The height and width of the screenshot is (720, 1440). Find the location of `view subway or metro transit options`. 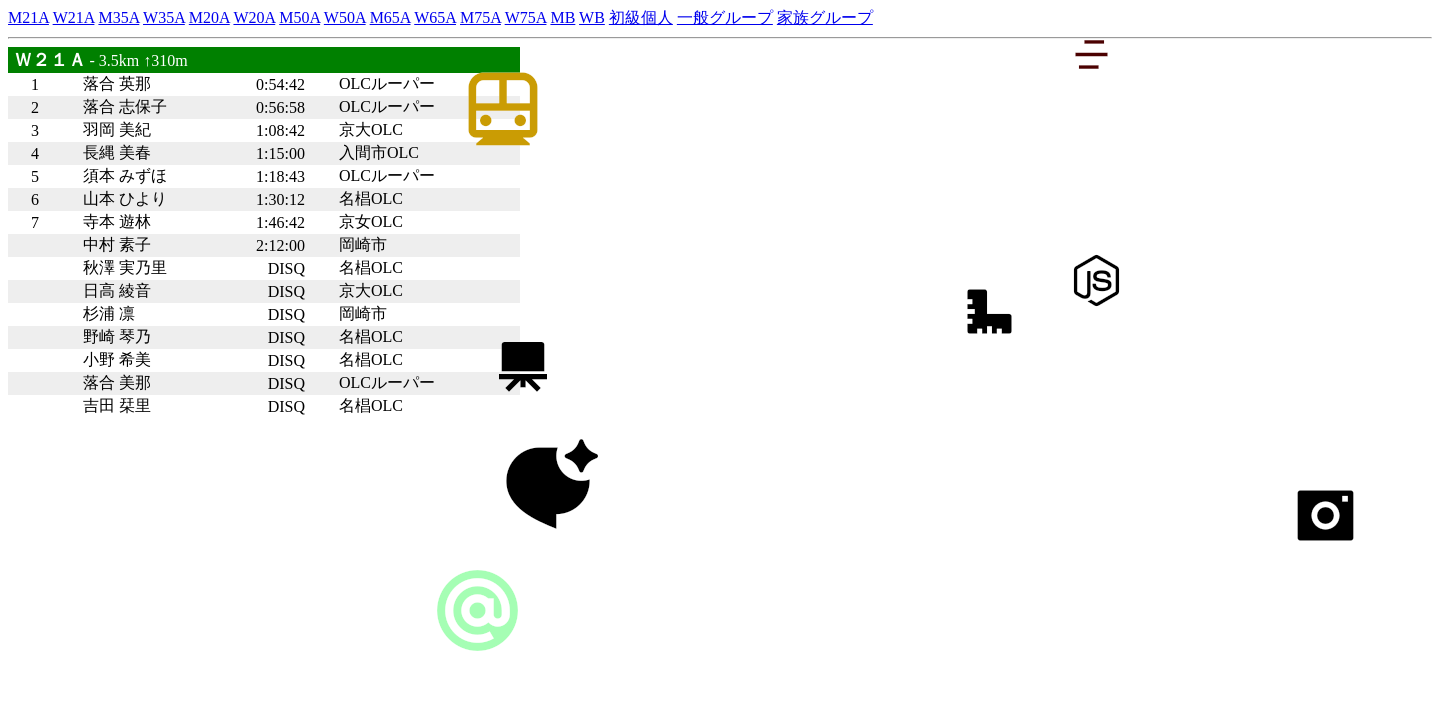

view subway or metro transit options is located at coordinates (503, 107).